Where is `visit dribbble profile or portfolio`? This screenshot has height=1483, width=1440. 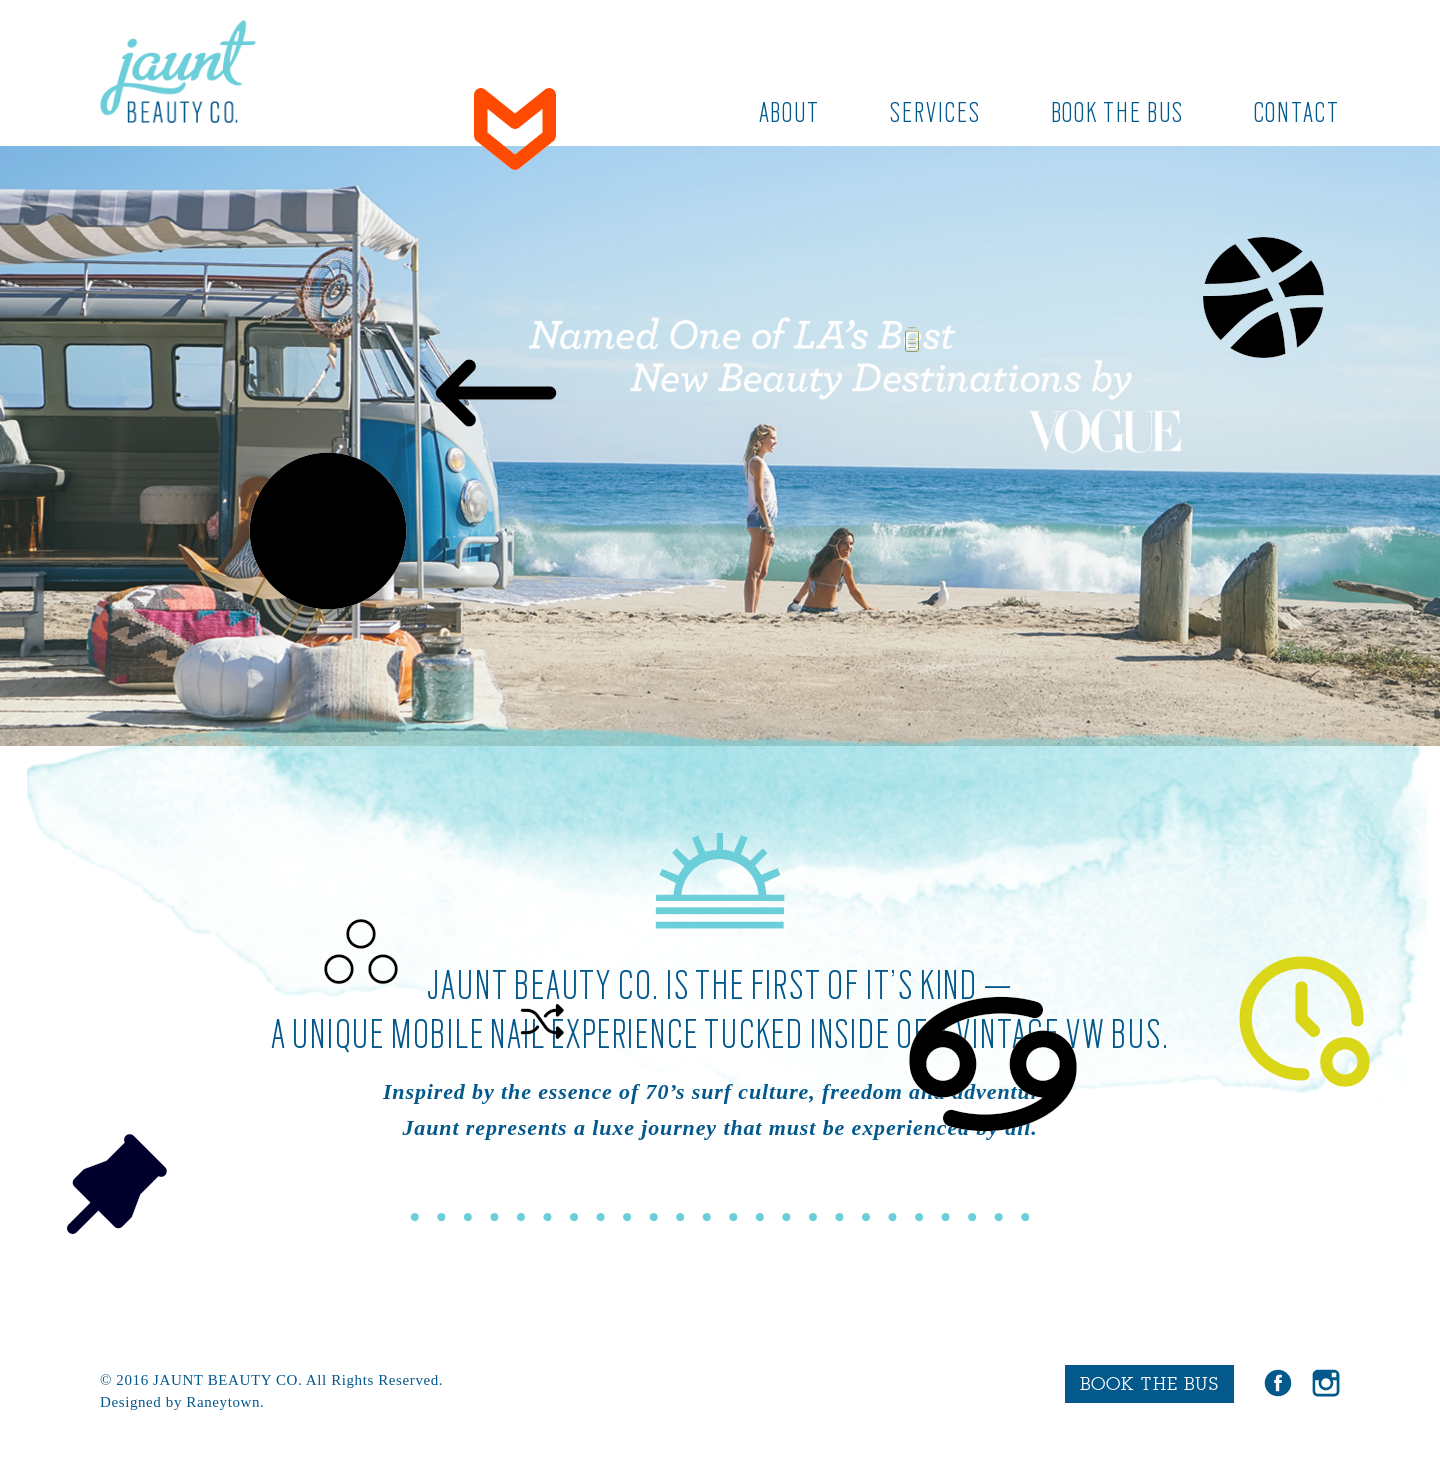 visit dribbble profile or portfolio is located at coordinates (1263, 297).